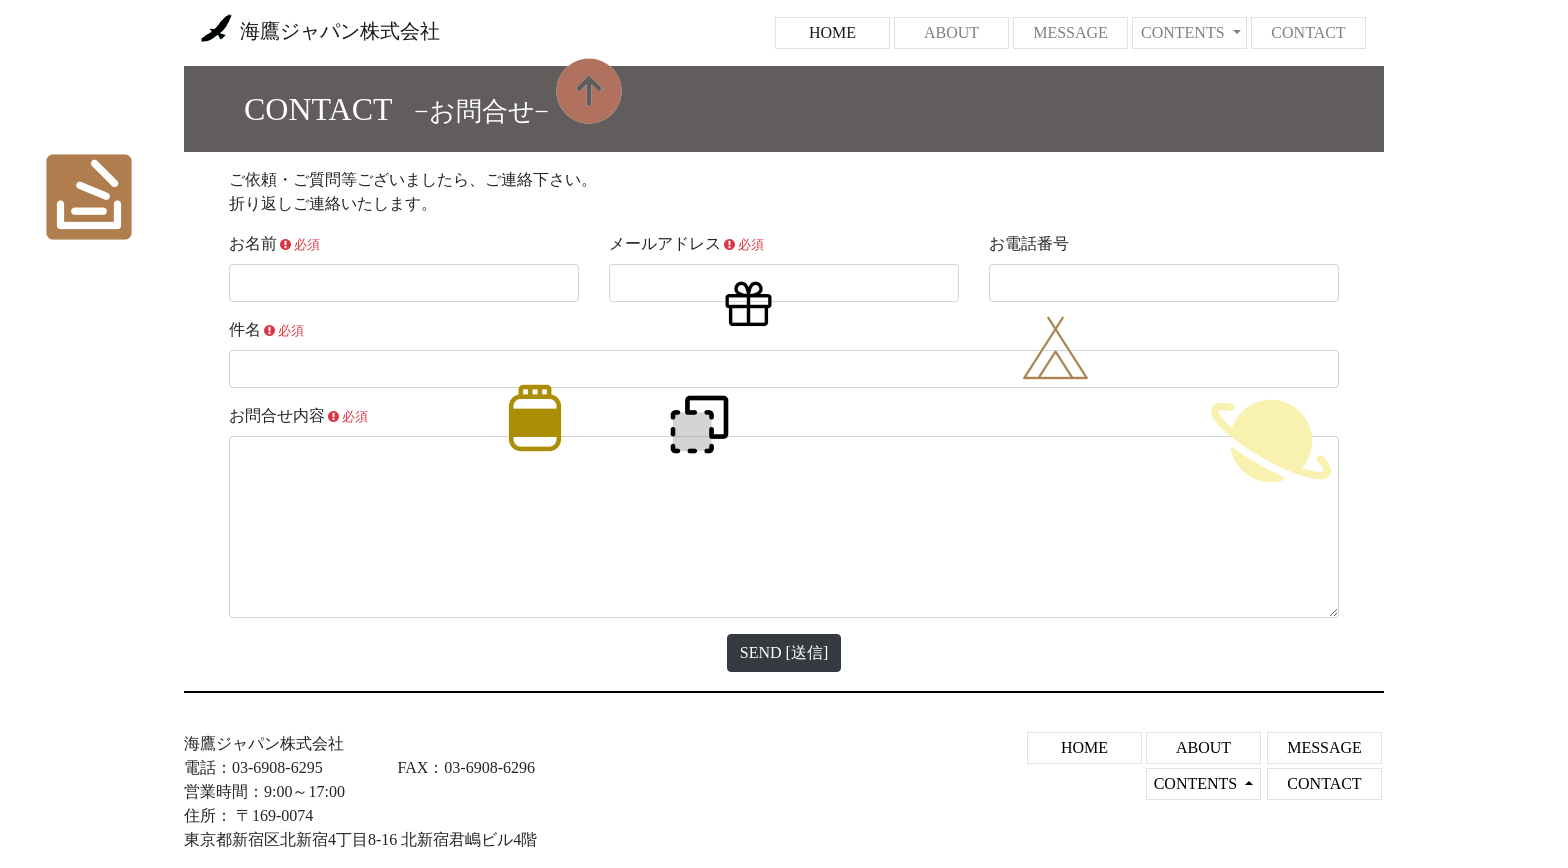 The image size is (1568, 868). I want to click on view product or ingredient details, so click(535, 418).